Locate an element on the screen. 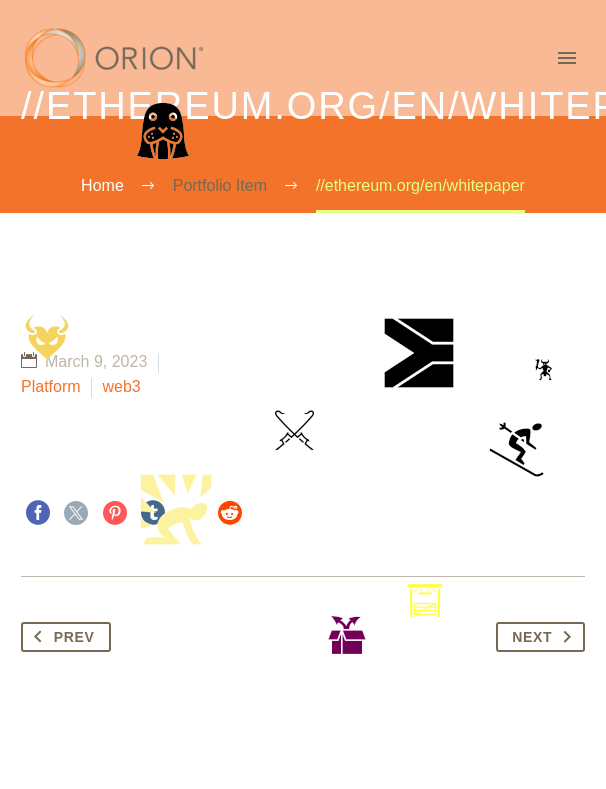 The height and width of the screenshot is (789, 606). select south africa as country or region is located at coordinates (419, 353).